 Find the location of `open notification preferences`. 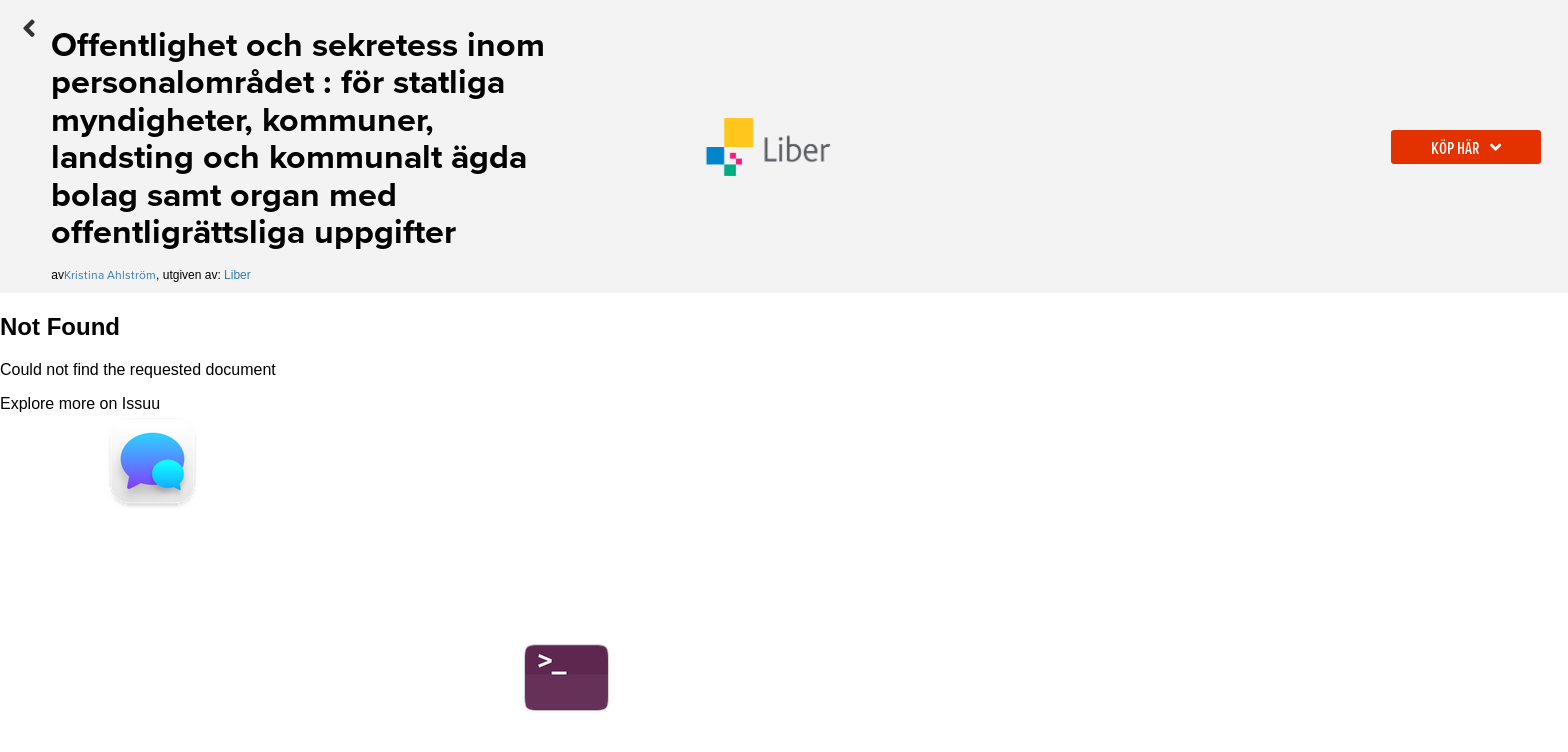

open notification preferences is located at coordinates (152, 461).